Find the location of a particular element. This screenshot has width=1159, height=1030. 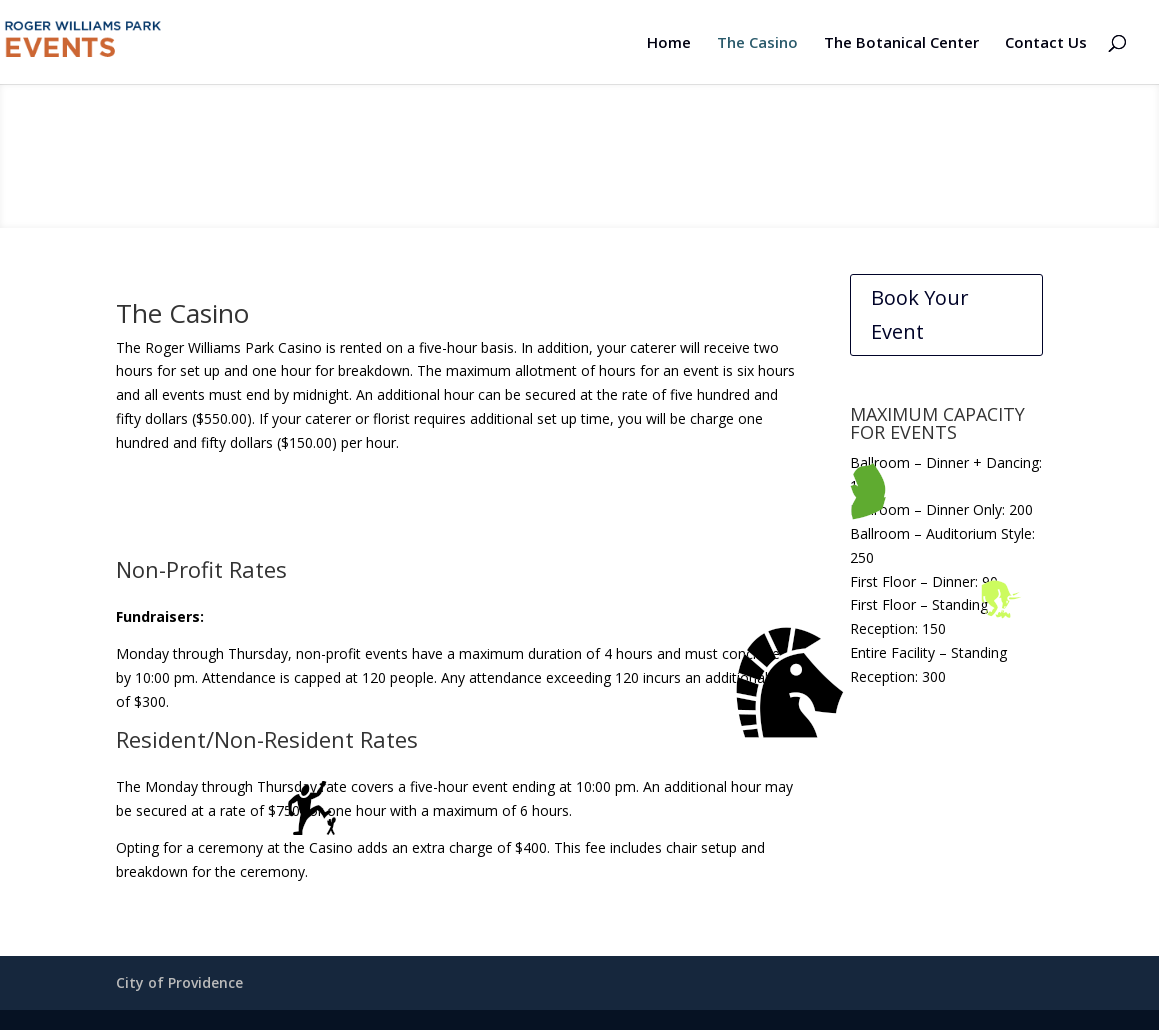

select the knight piece in a chess game is located at coordinates (790, 682).